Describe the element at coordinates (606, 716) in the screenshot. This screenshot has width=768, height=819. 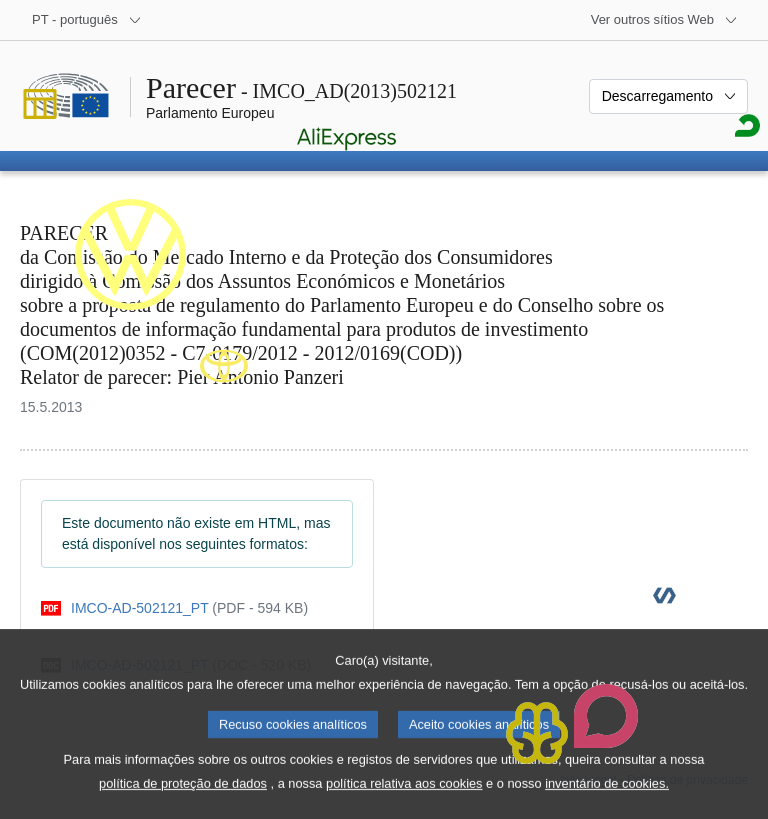
I see `open Discourse community forum` at that location.